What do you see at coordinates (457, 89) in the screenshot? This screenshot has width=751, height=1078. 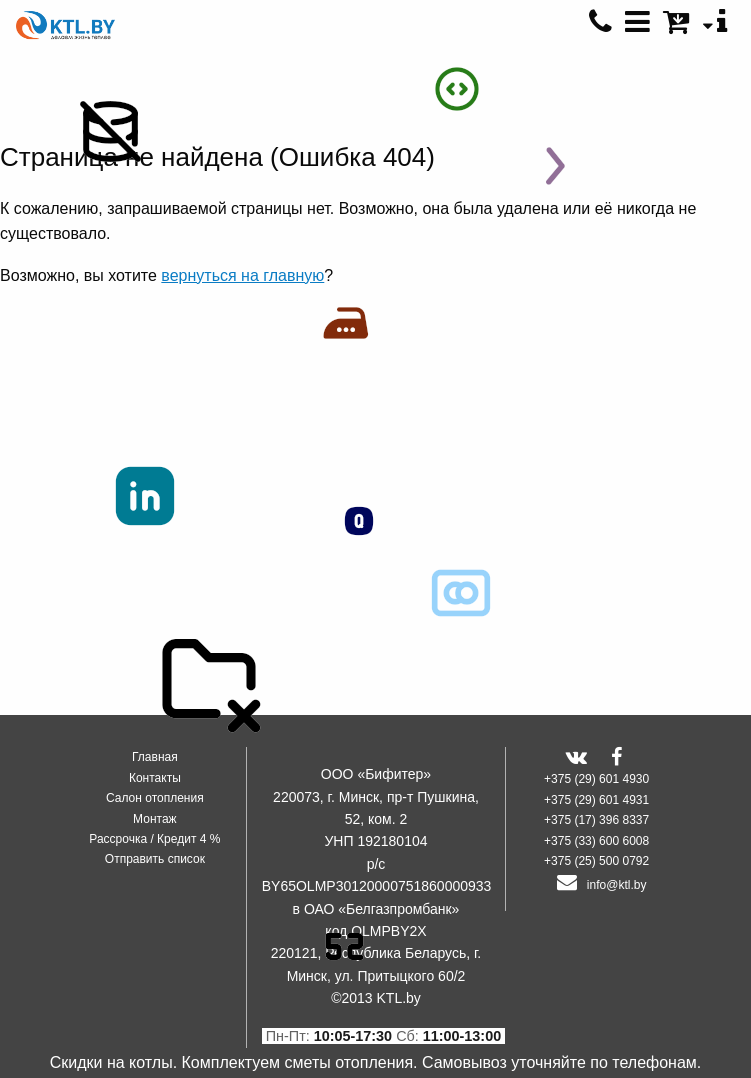 I see `access code editor or developer tools` at bounding box center [457, 89].